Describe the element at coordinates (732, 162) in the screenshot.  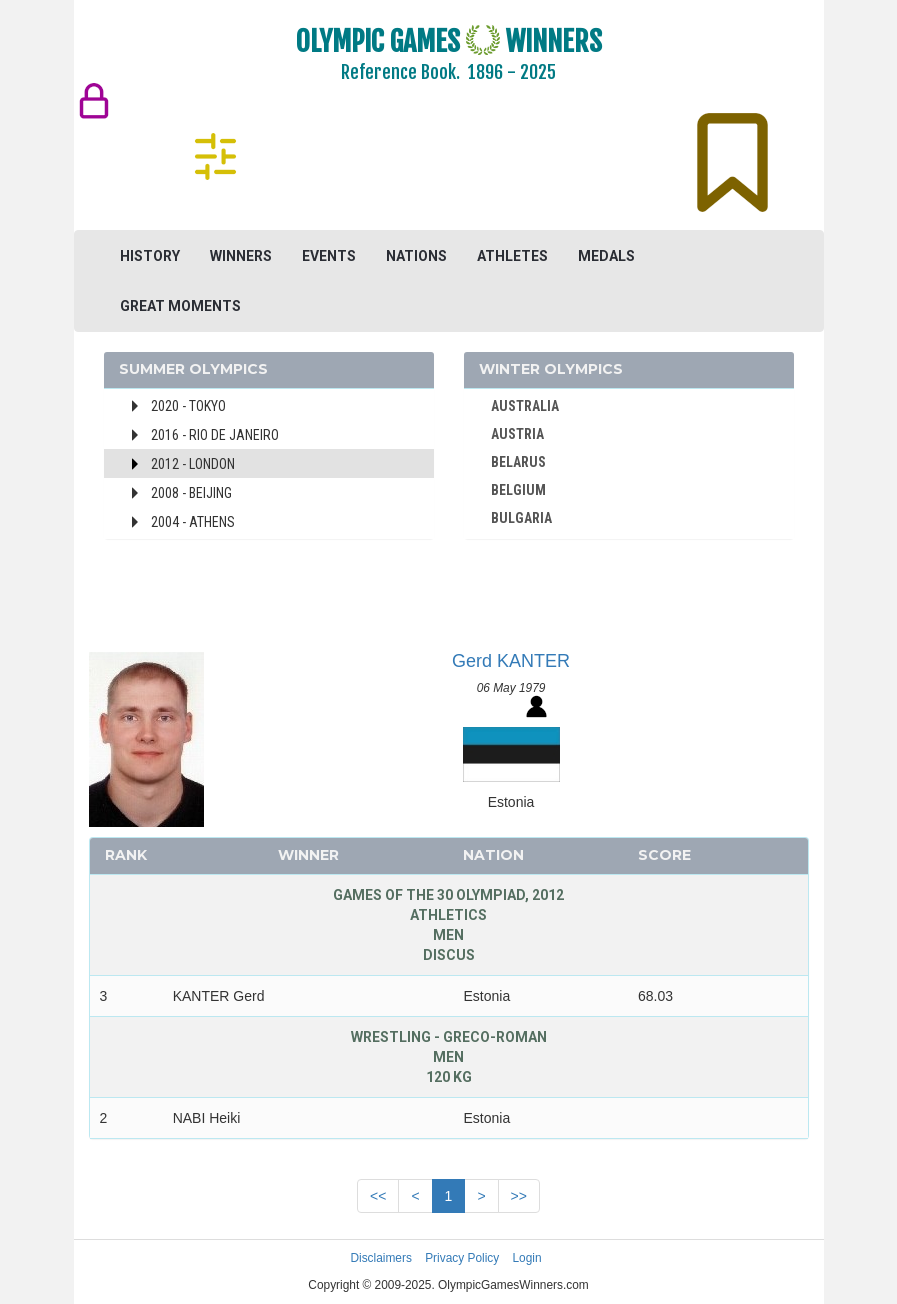
I see `save this item for later` at that location.